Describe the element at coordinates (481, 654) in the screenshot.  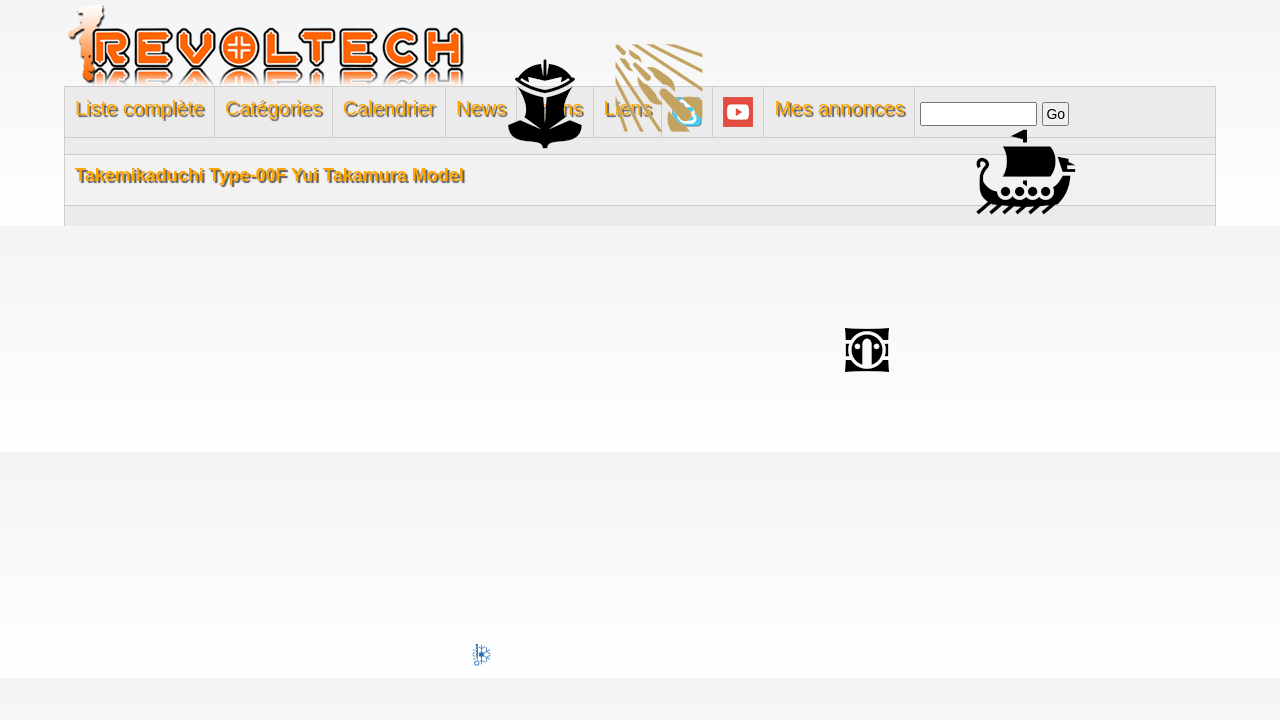
I see `indicates cold temperature or low reading` at that location.